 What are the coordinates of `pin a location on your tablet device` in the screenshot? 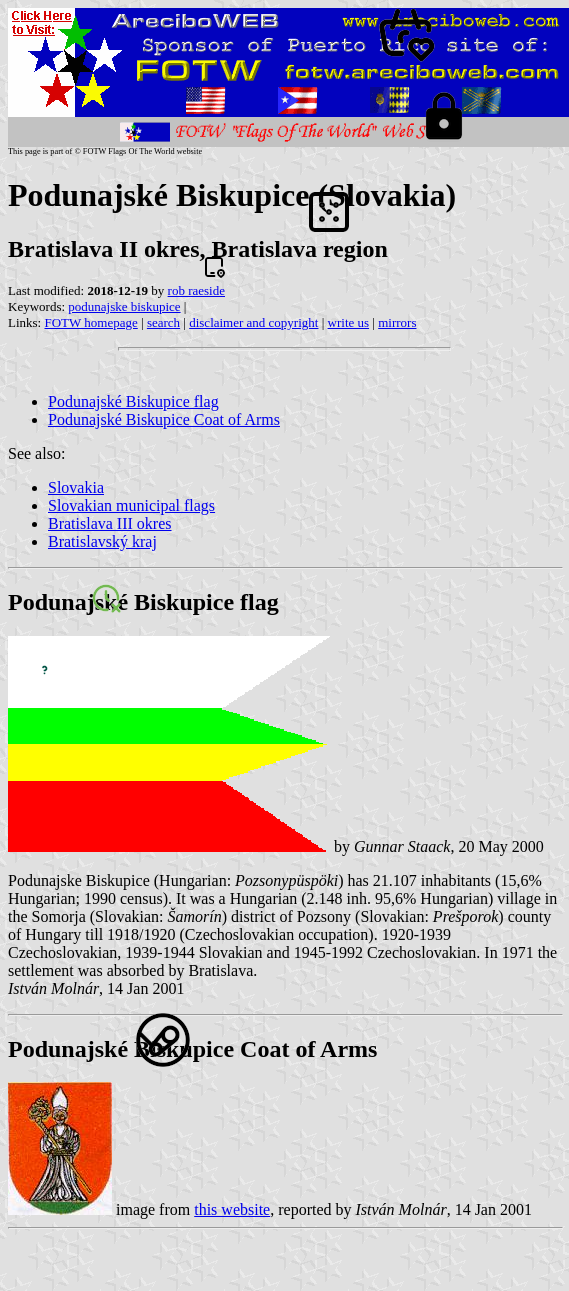 It's located at (214, 267).